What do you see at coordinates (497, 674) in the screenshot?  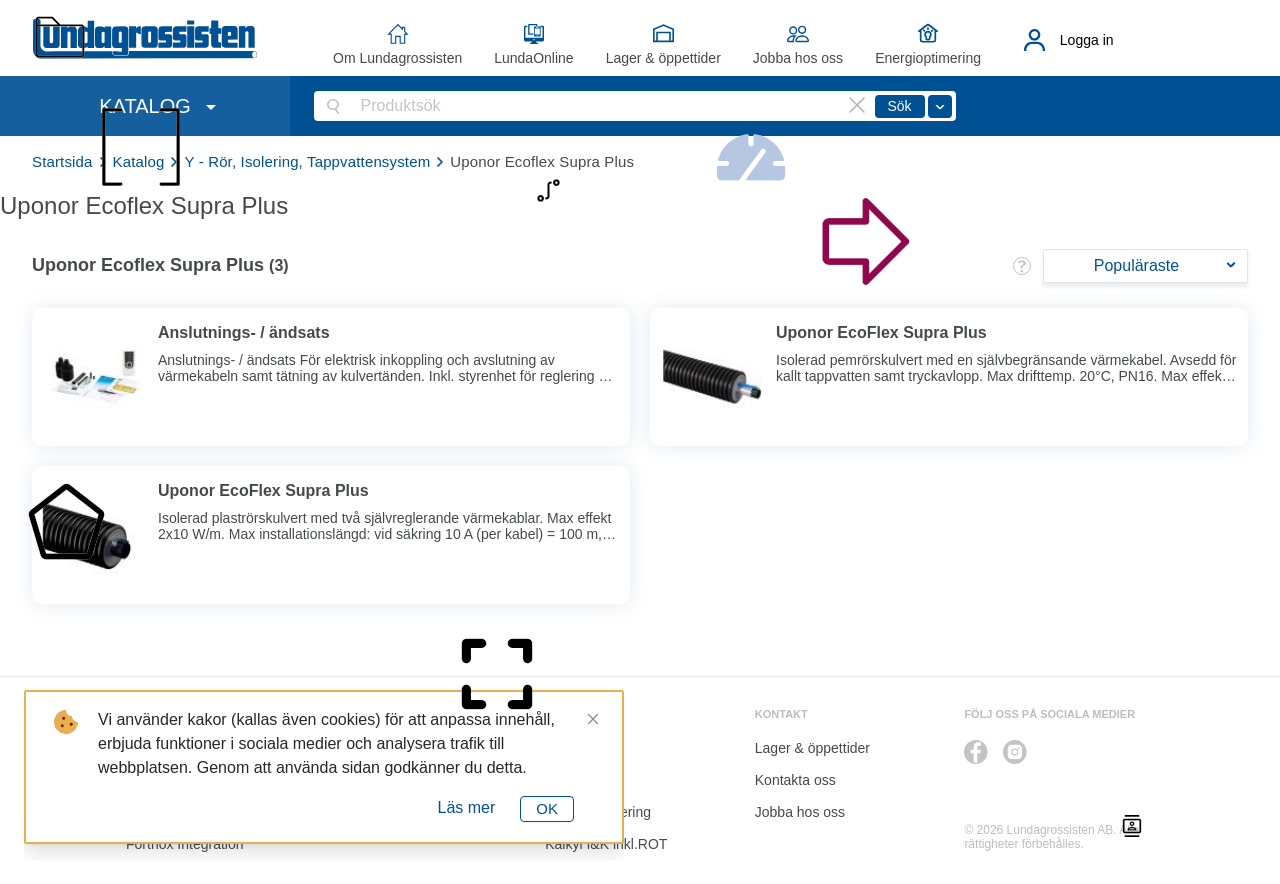 I see `expand to fullscreen mode` at bounding box center [497, 674].